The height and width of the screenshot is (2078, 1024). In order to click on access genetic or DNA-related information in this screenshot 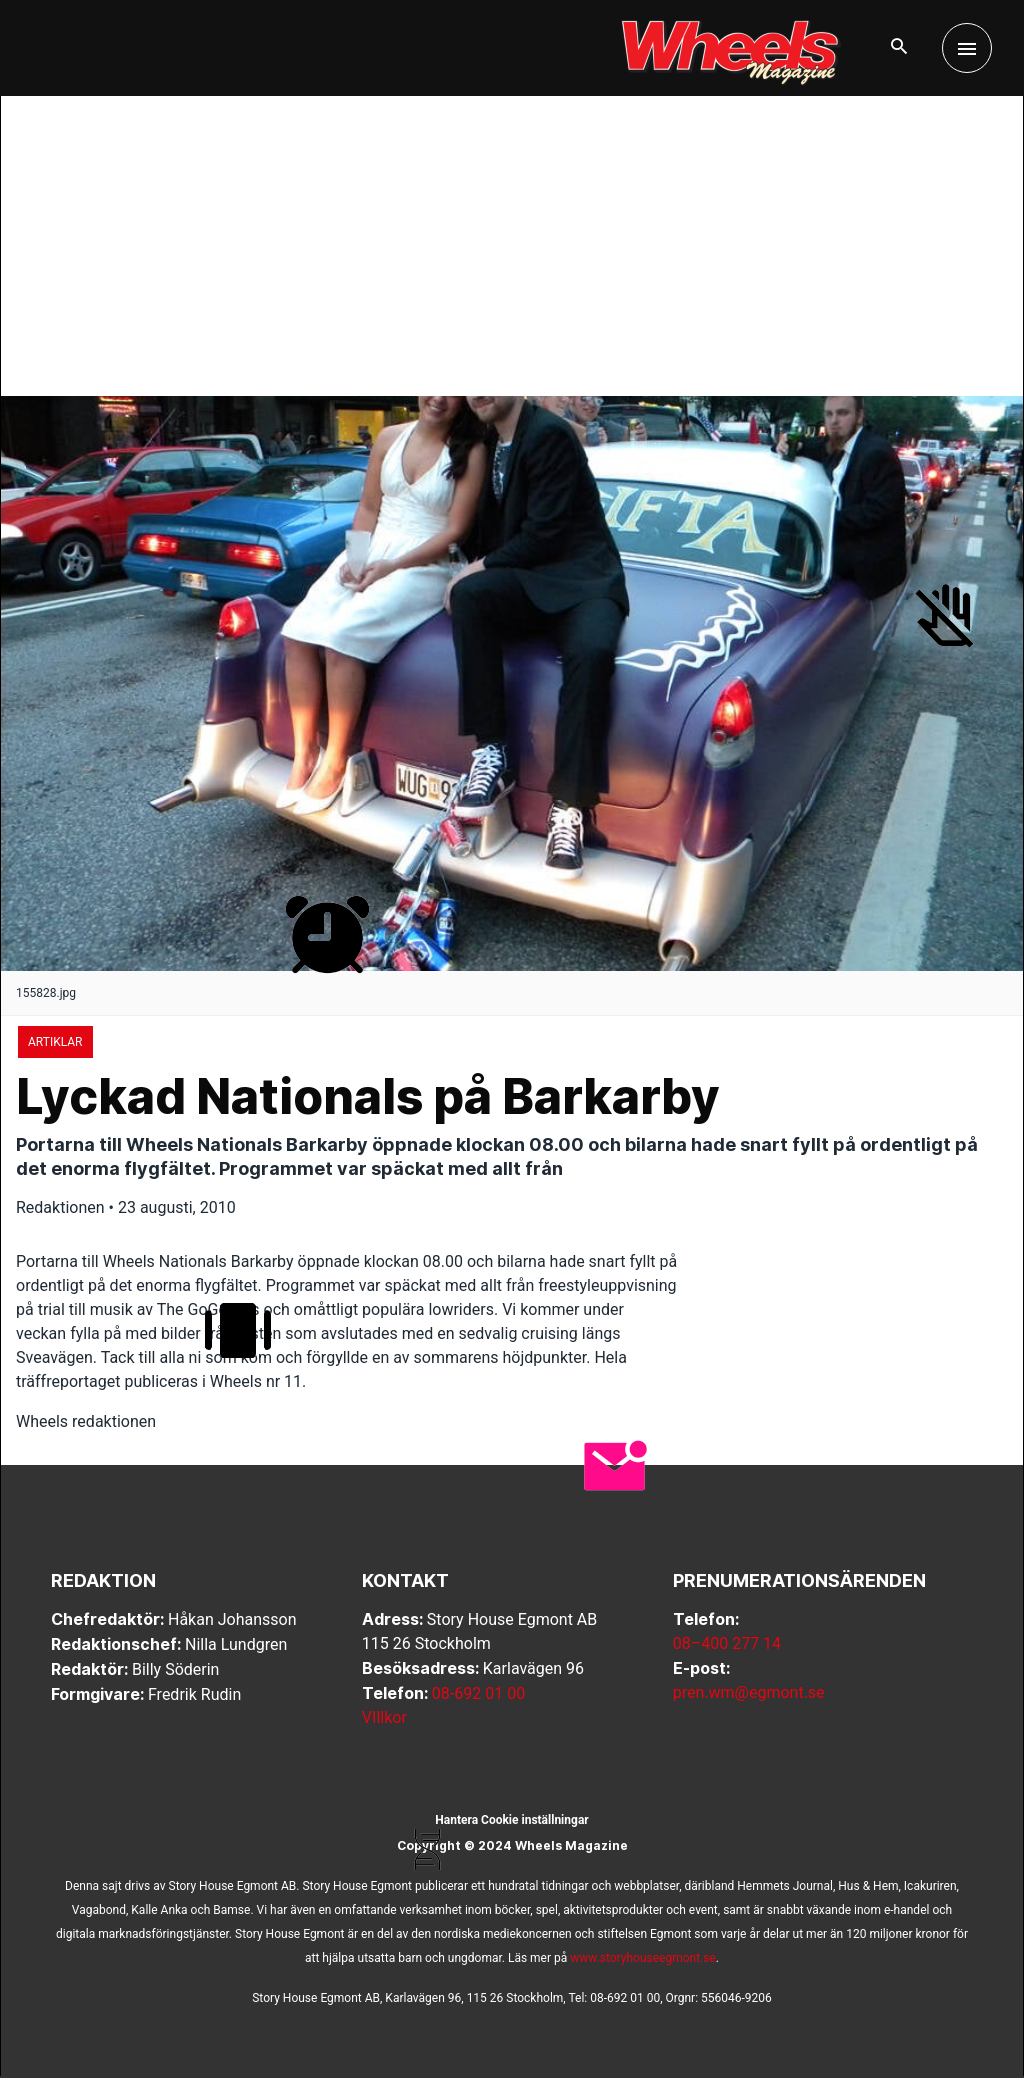, I will do `click(427, 1849)`.